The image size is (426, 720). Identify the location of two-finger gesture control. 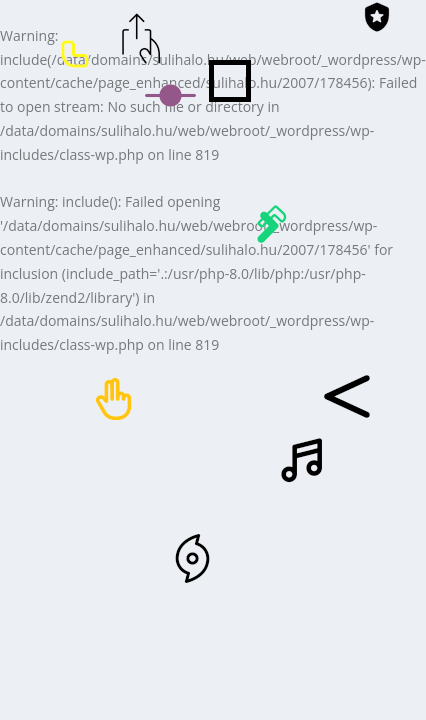
(114, 399).